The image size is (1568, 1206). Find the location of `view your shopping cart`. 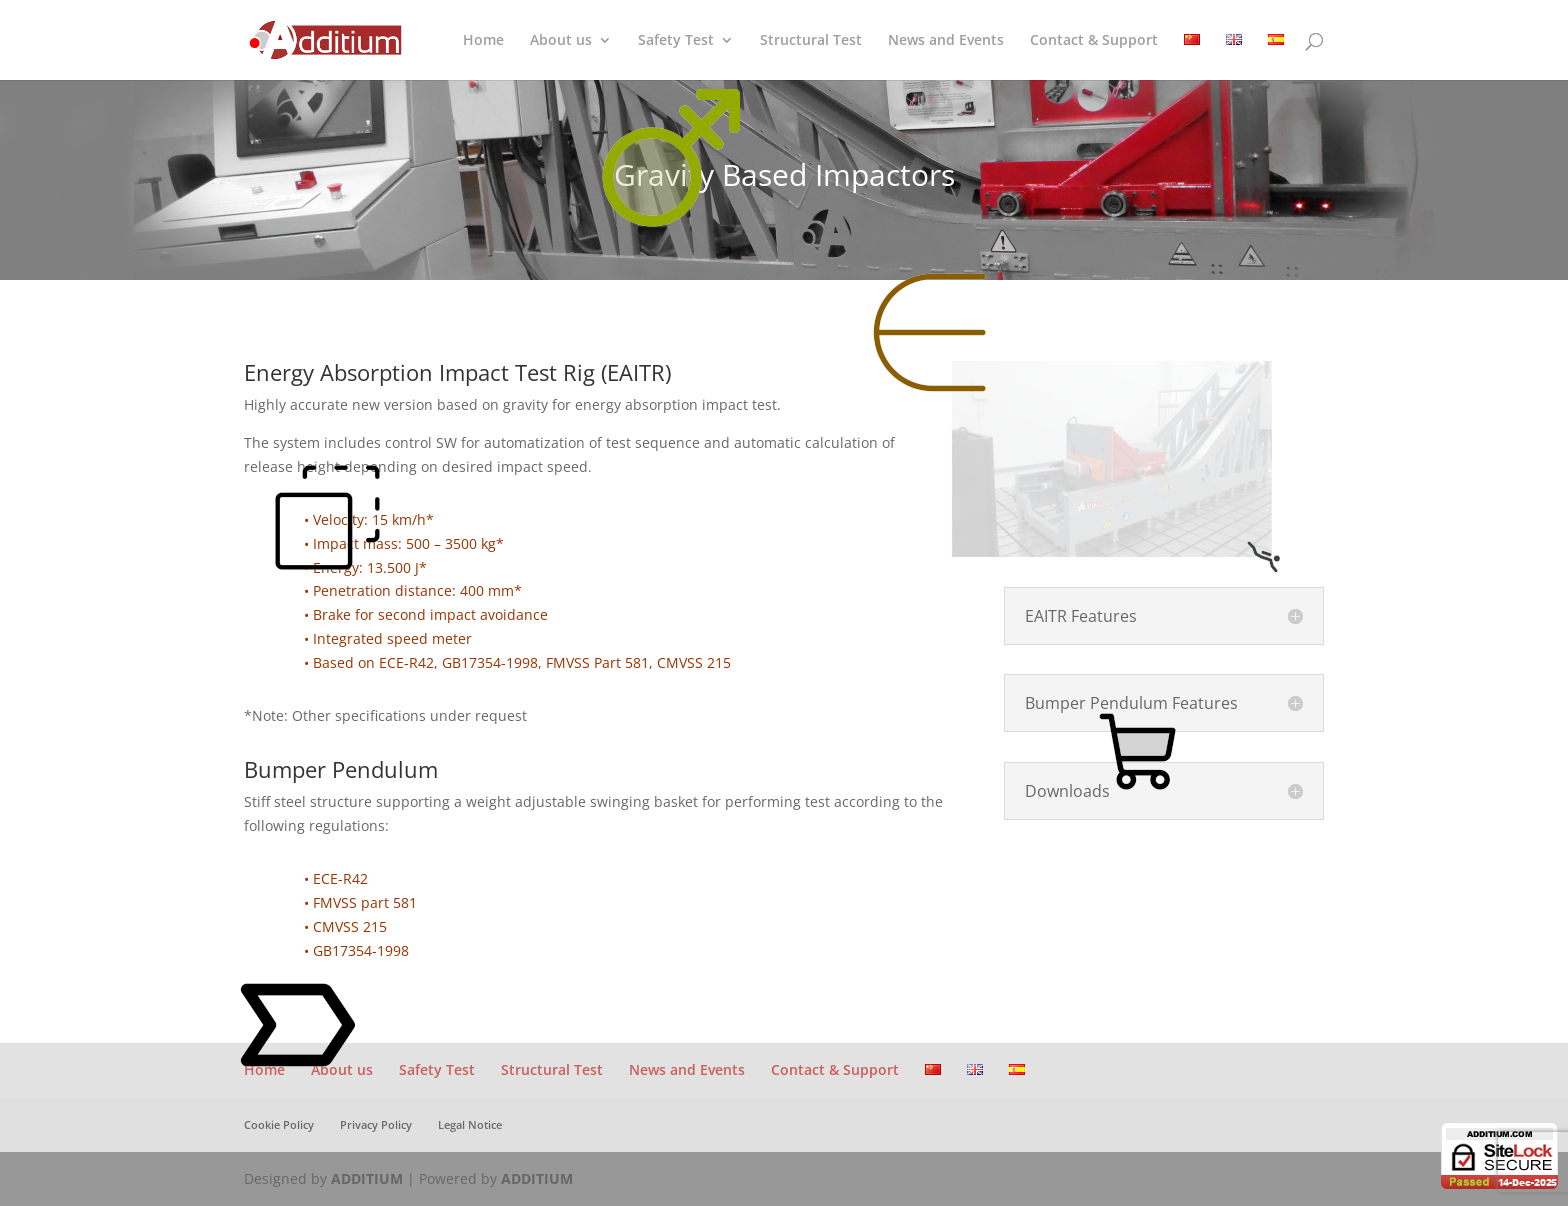

view your shopping cart is located at coordinates (1139, 753).